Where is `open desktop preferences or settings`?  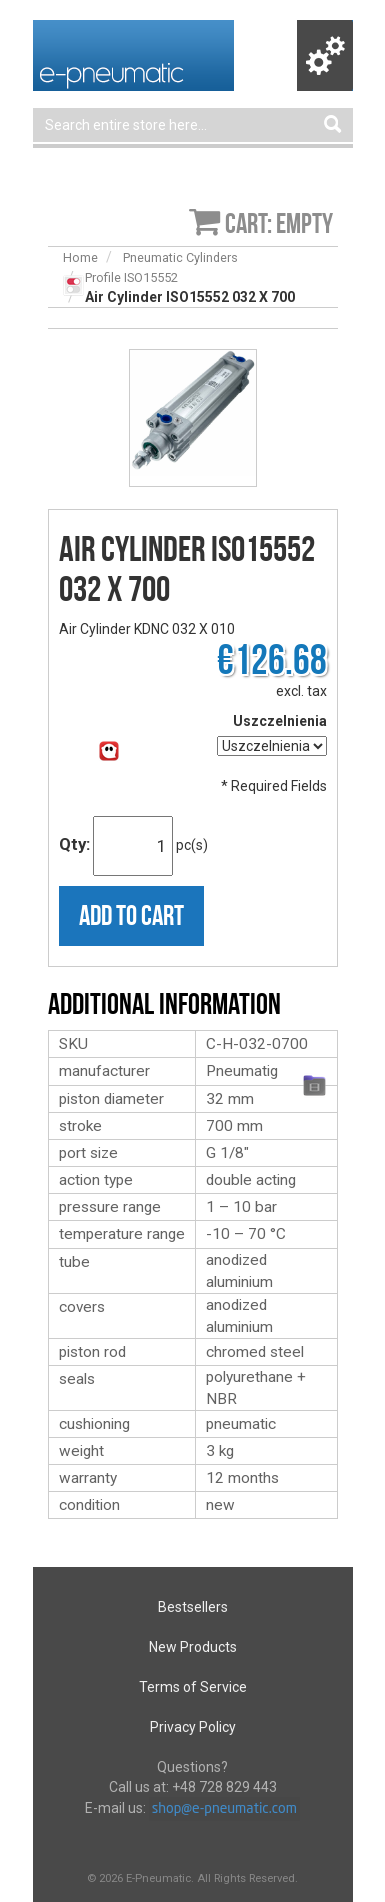
open desktop preferences or settings is located at coordinates (73, 285).